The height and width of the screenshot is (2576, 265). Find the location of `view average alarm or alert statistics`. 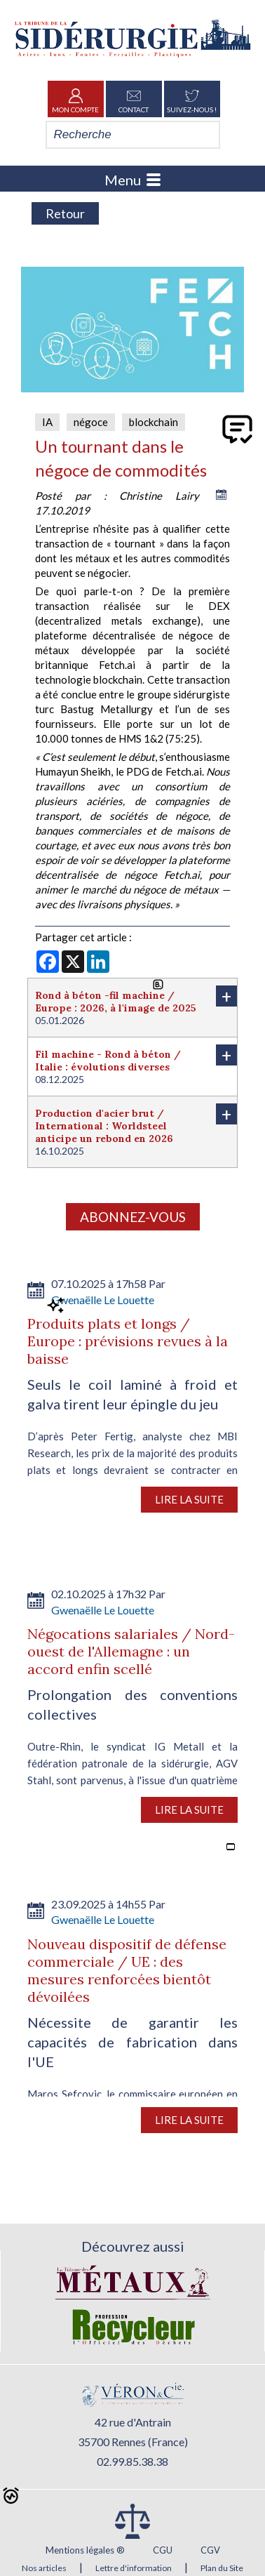

view average alarm or alert statistics is located at coordinates (11, 2495).